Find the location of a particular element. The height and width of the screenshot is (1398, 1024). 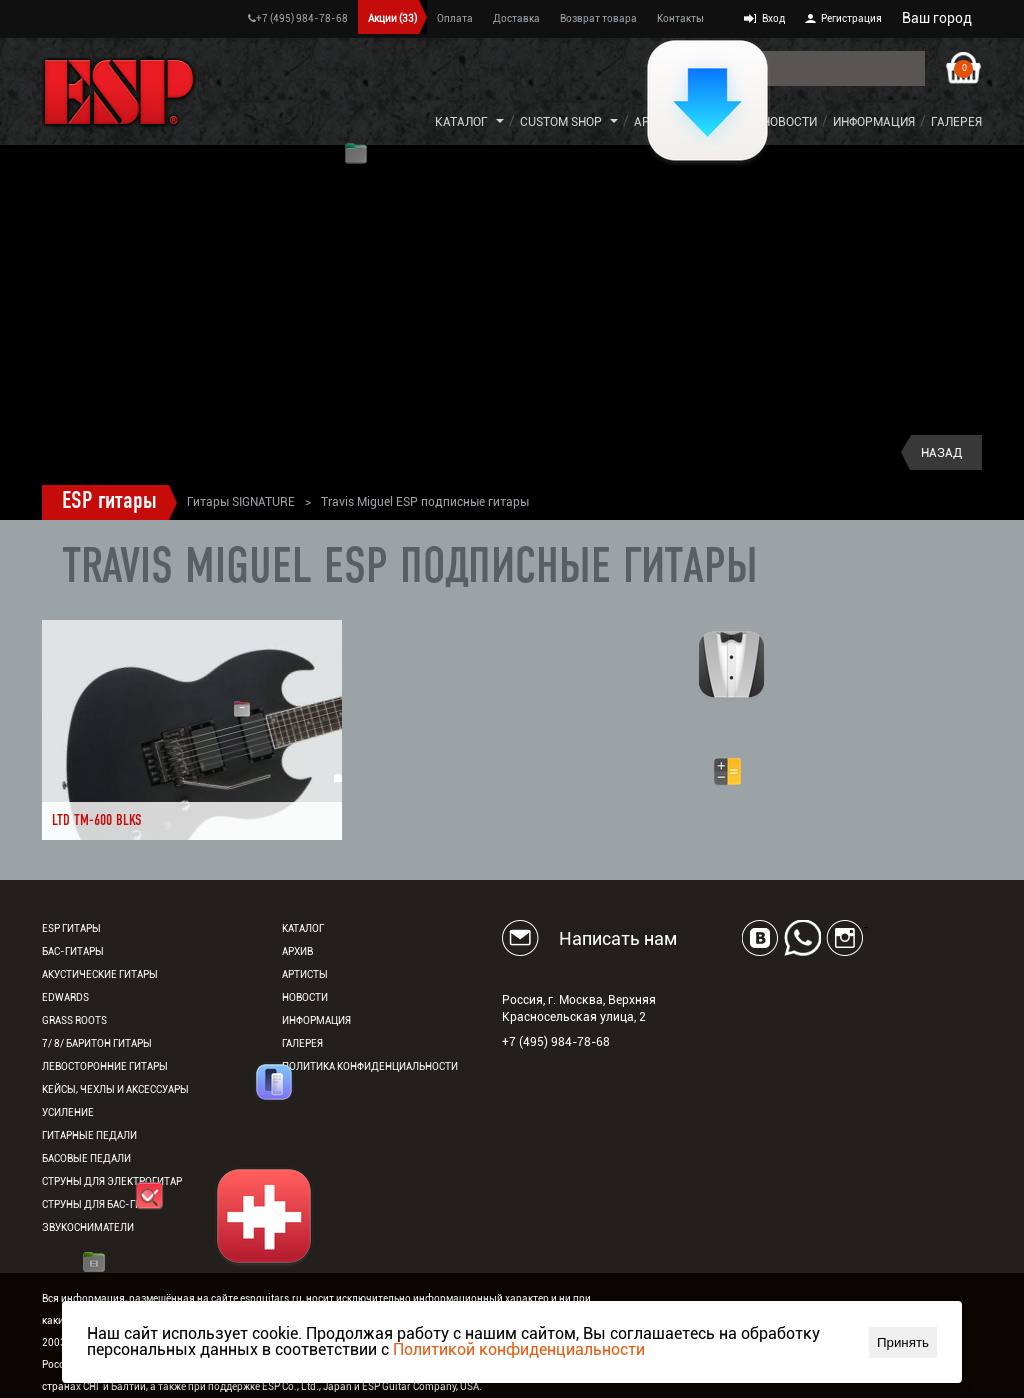

open your videos folder is located at coordinates (94, 1262).